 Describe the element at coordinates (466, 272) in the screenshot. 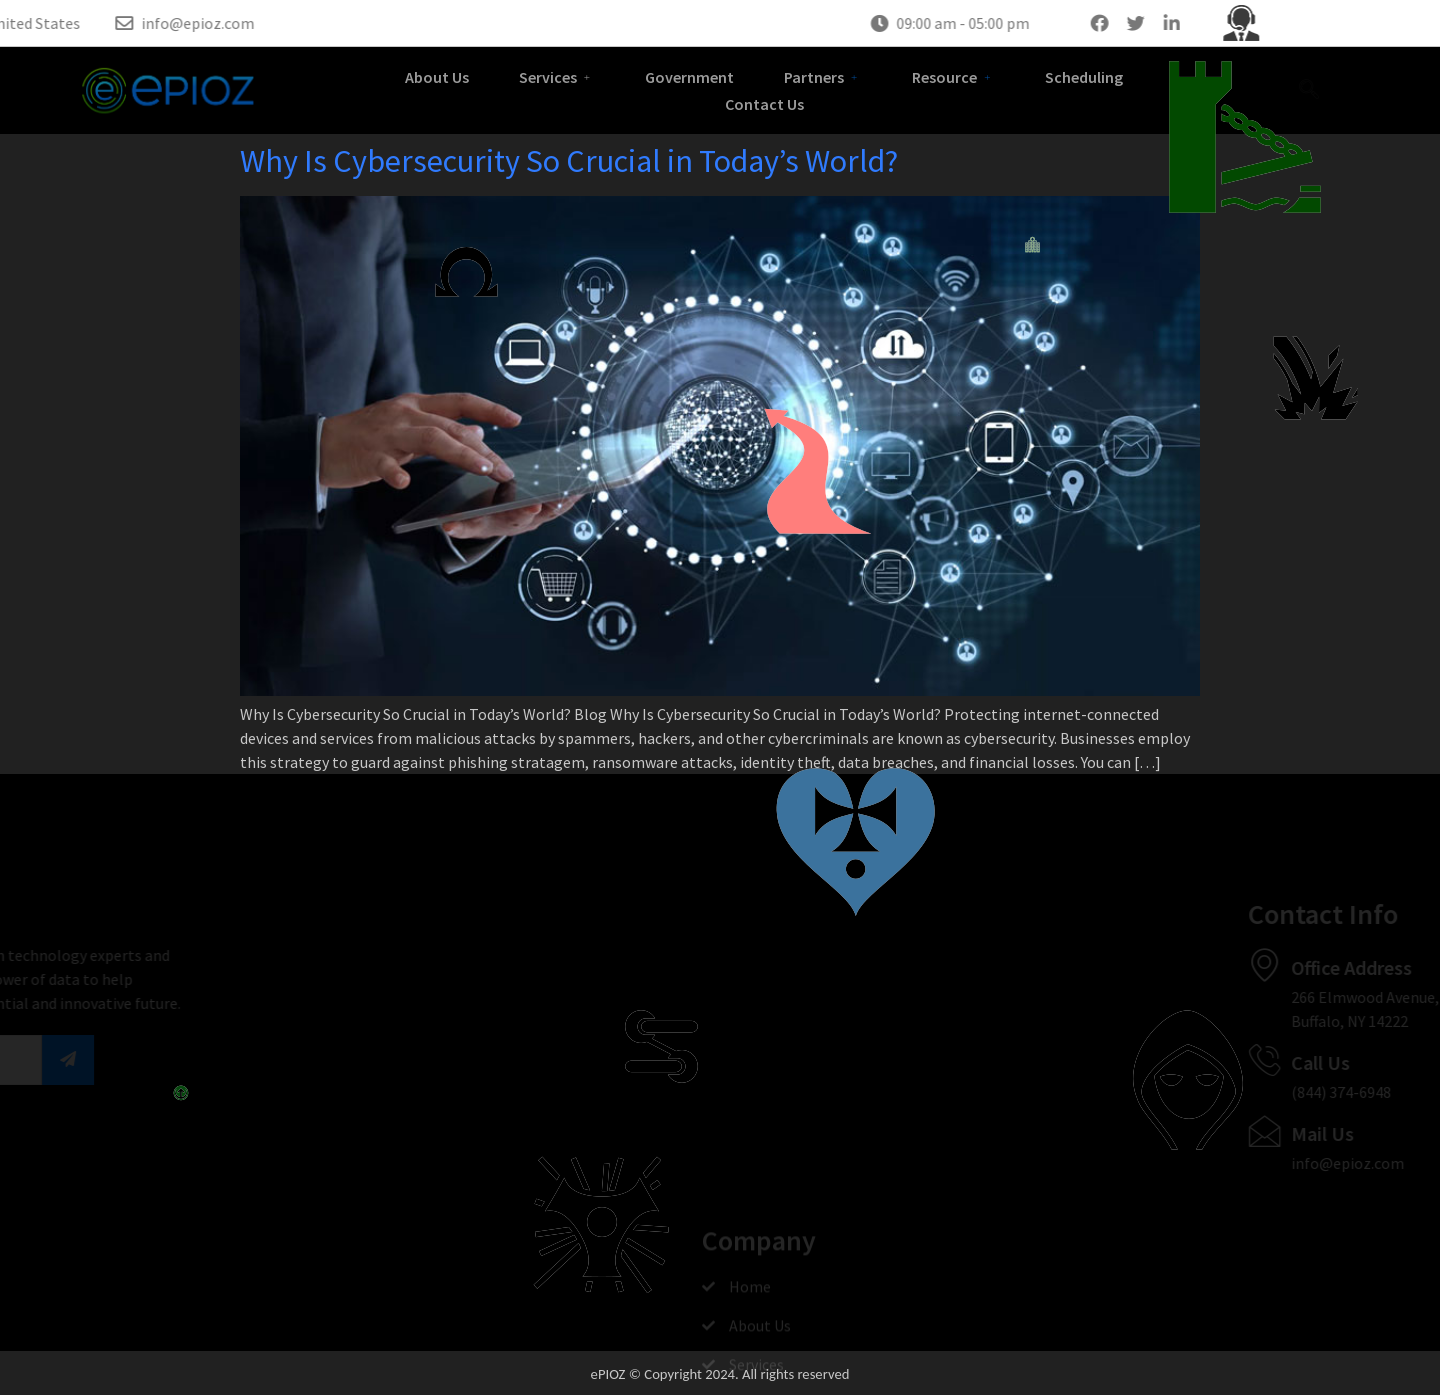

I see `represents omega or final/end state in a game` at that location.